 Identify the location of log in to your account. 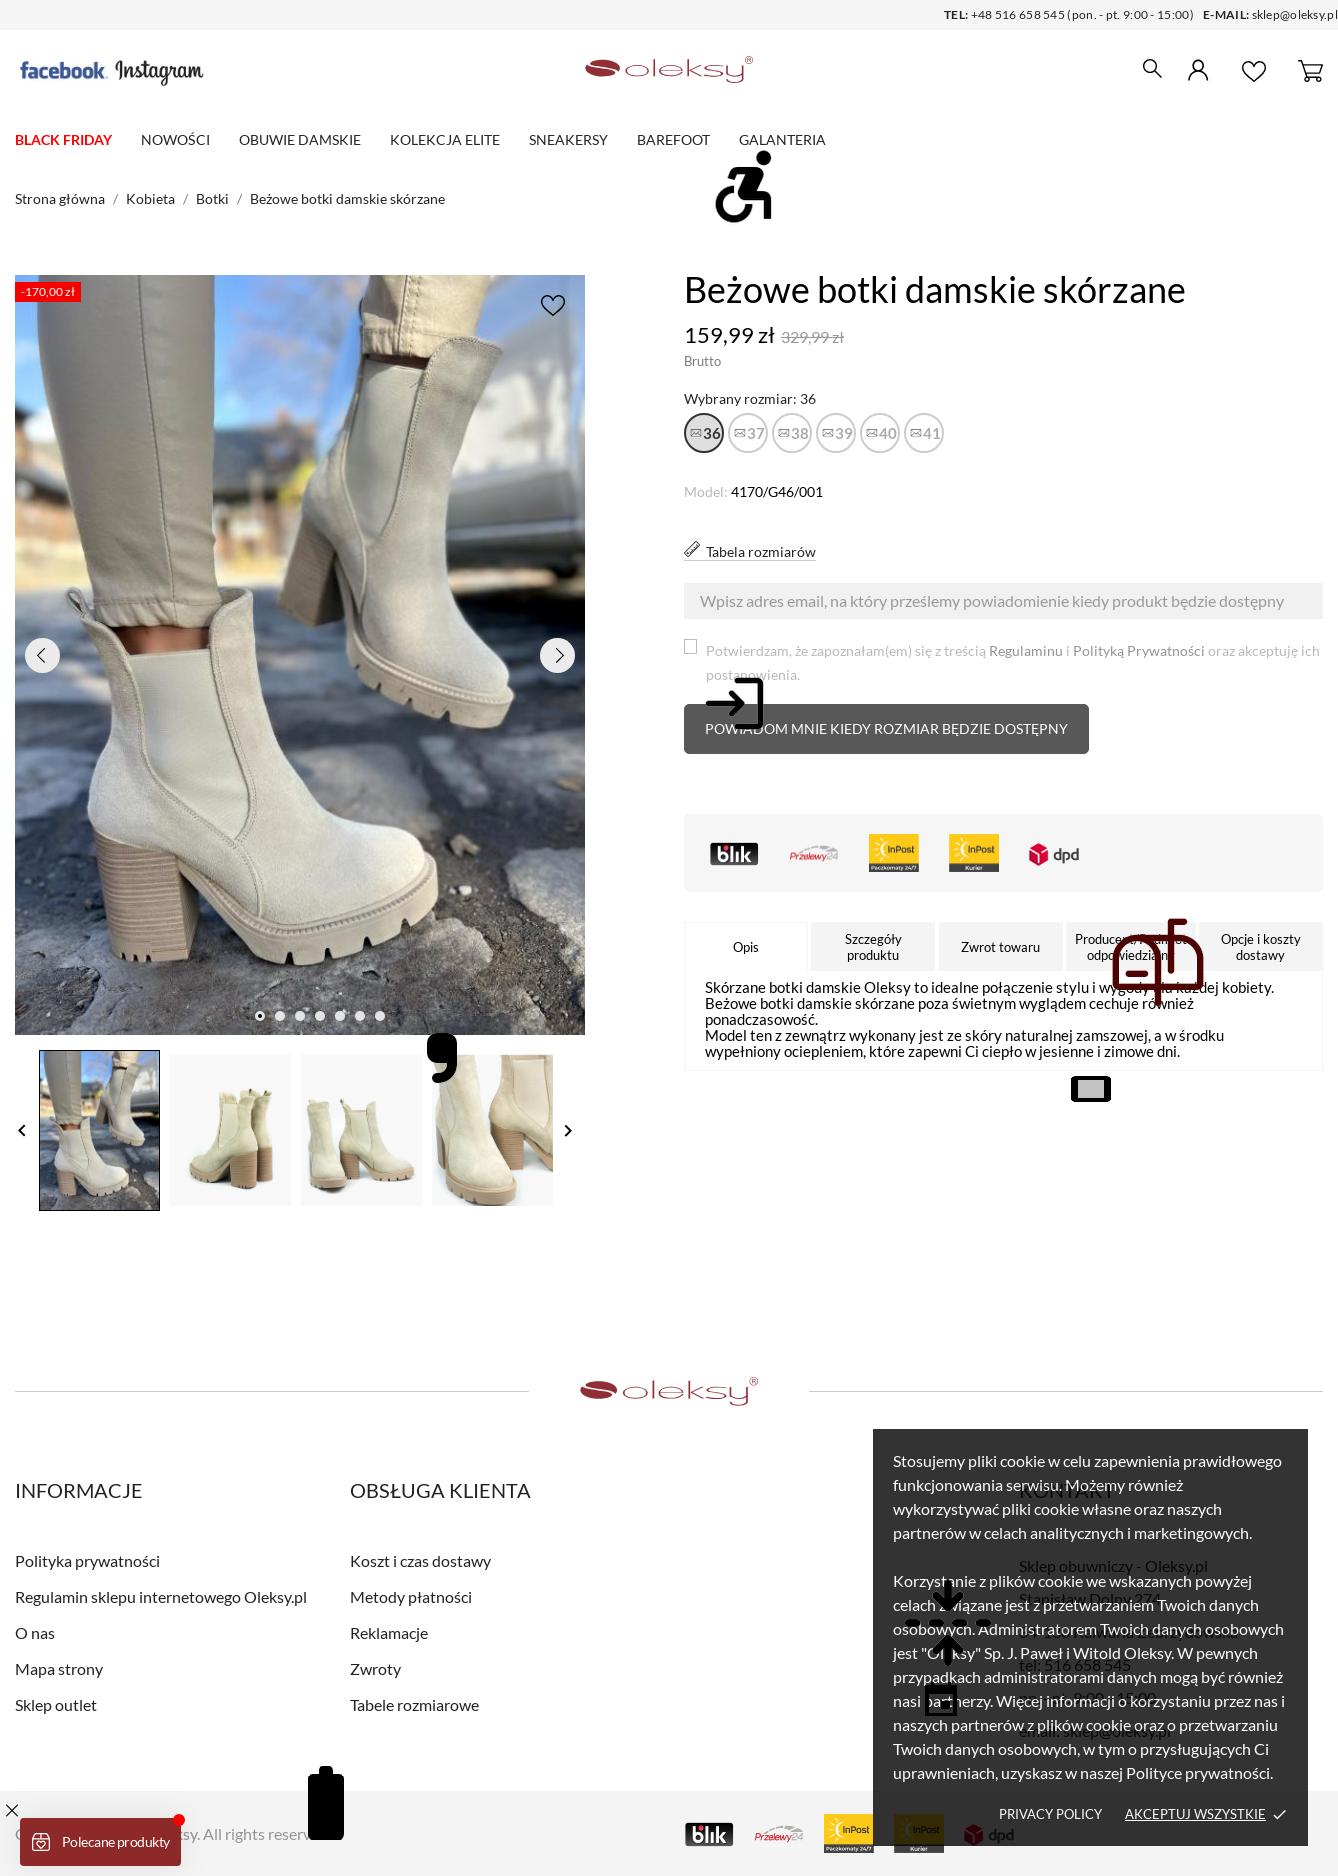
(734, 703).